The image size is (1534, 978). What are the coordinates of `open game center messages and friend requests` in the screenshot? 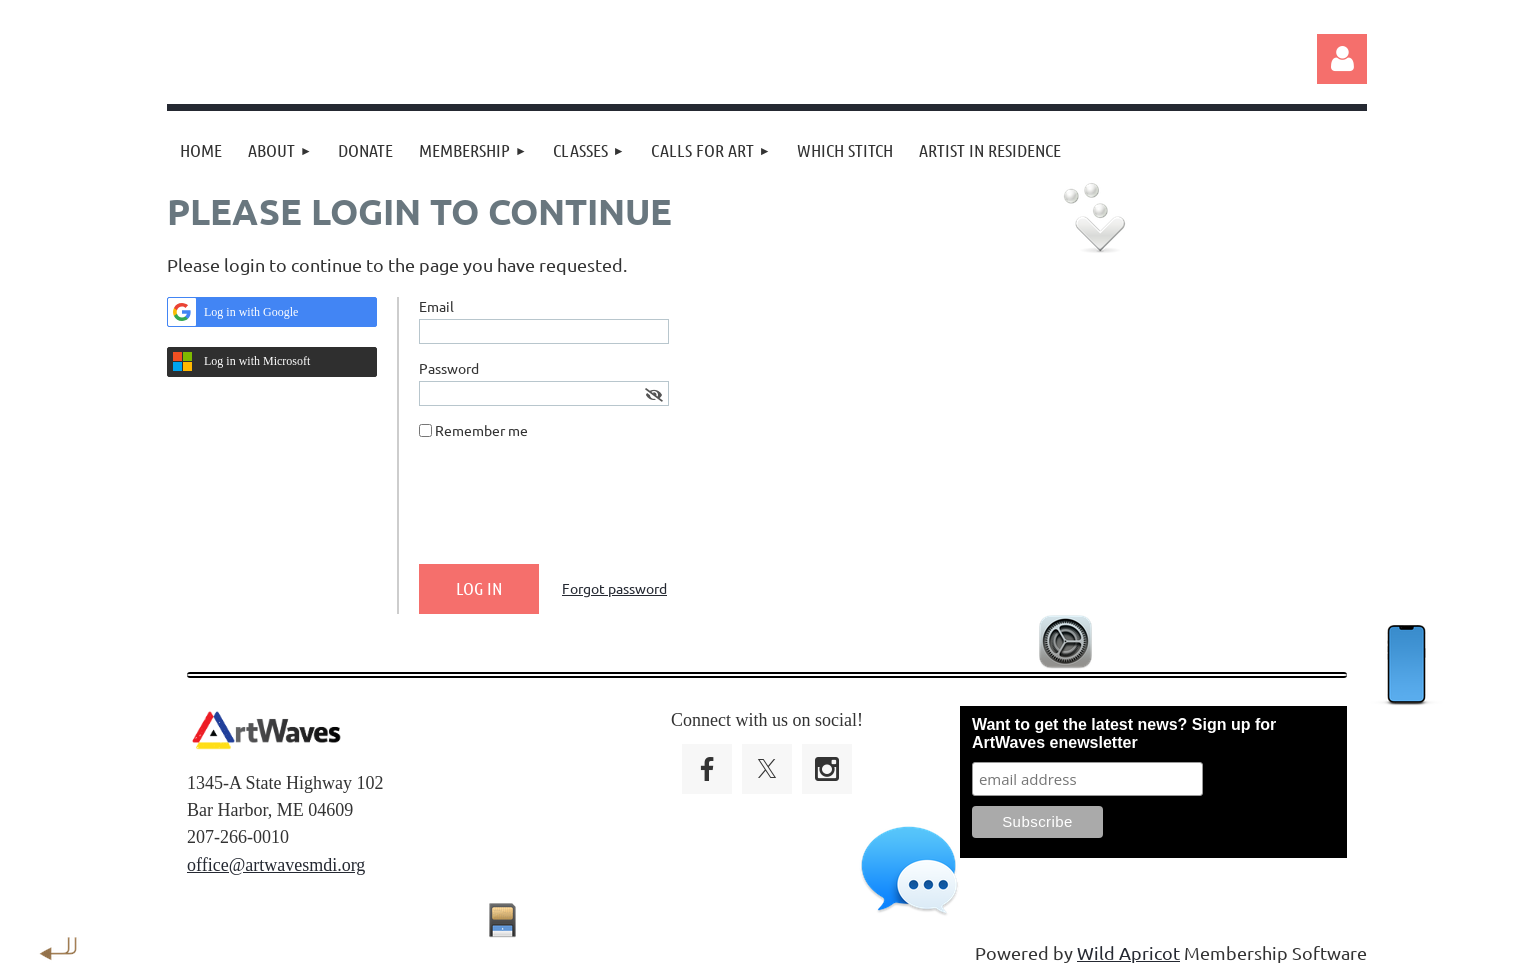 It's located at (909, 870).